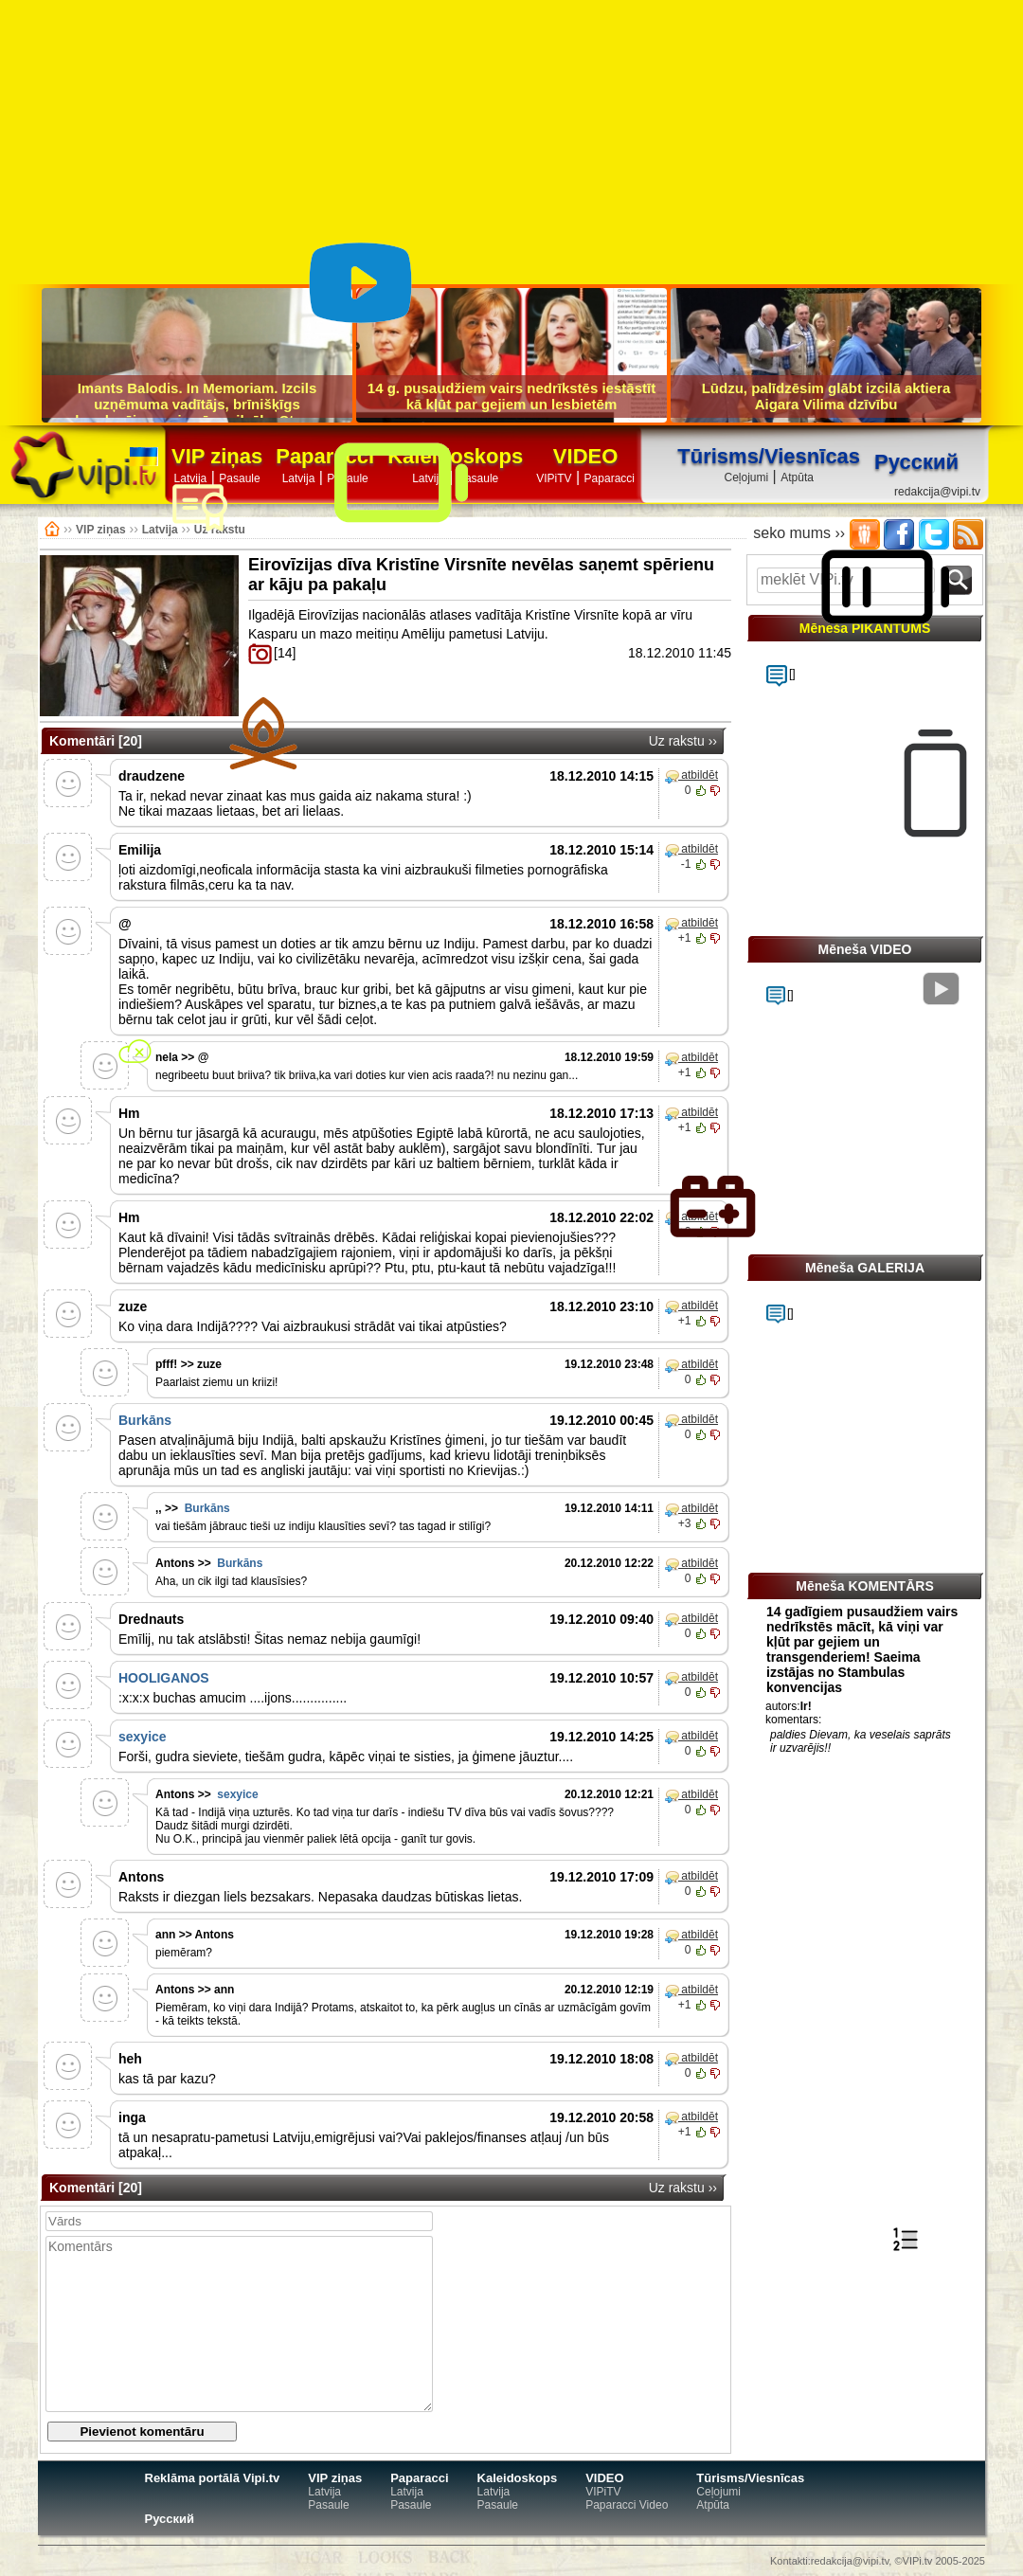 This screenshot has height=2576, width=1023. I want to click on indicates battery is completely drained, so click(935, 784).